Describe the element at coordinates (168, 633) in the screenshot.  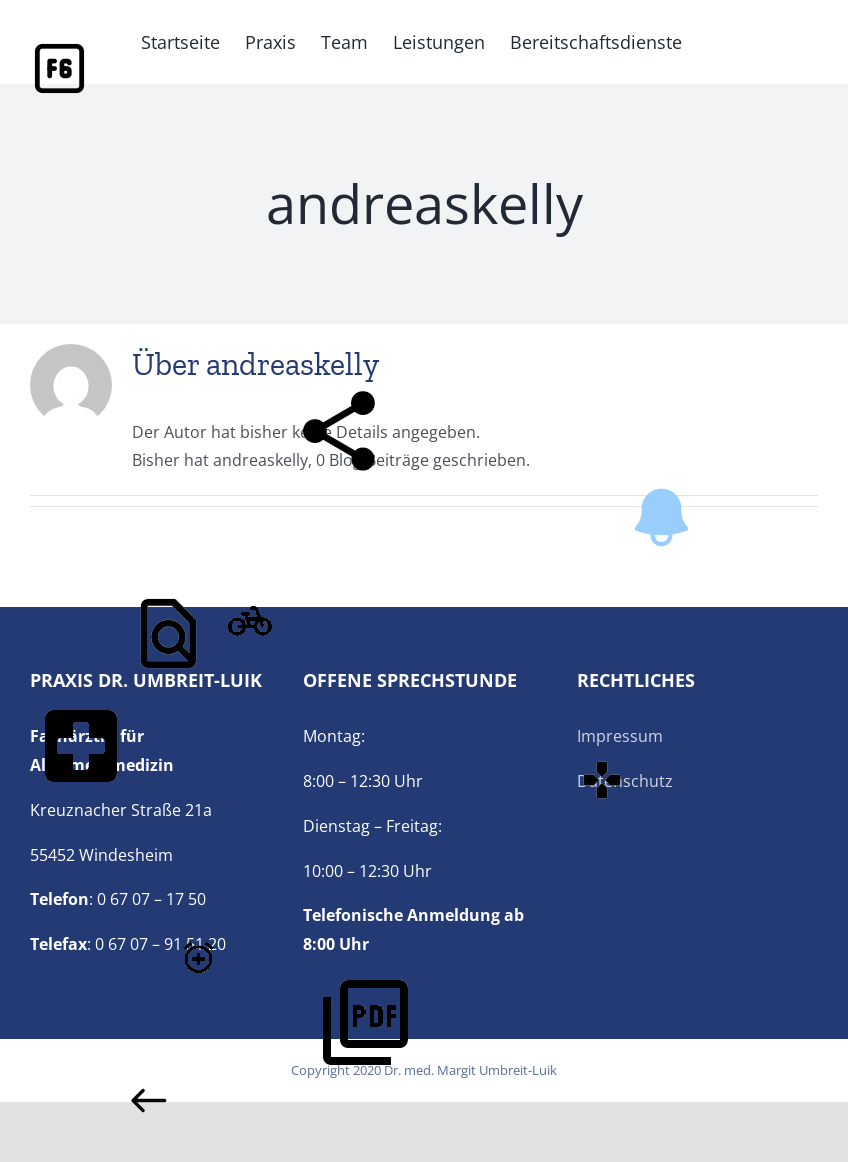
I see `search within the current document` at that location.